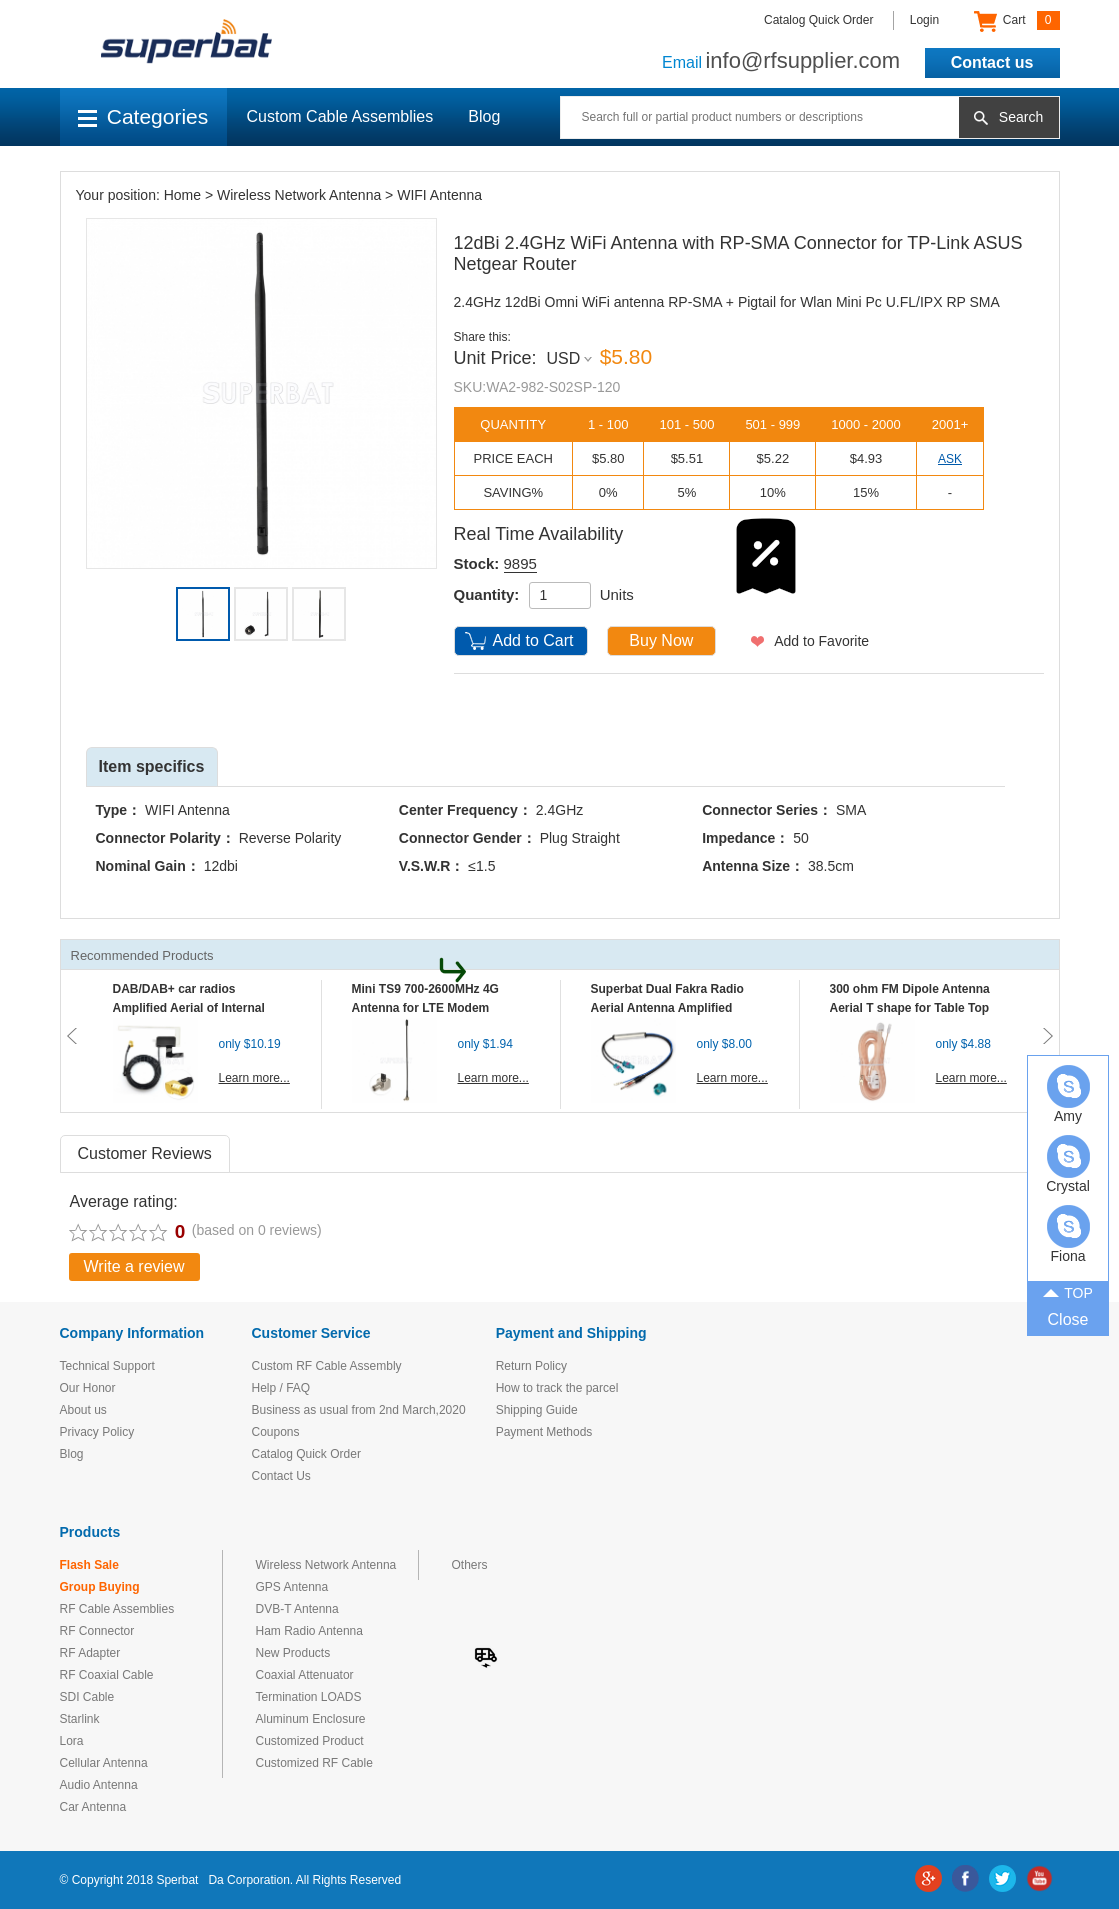 The image size is (1119, 1909). Describe the element at coordinates (766, 556) in the screenshot. I see `view discount or coupon details` at that location.